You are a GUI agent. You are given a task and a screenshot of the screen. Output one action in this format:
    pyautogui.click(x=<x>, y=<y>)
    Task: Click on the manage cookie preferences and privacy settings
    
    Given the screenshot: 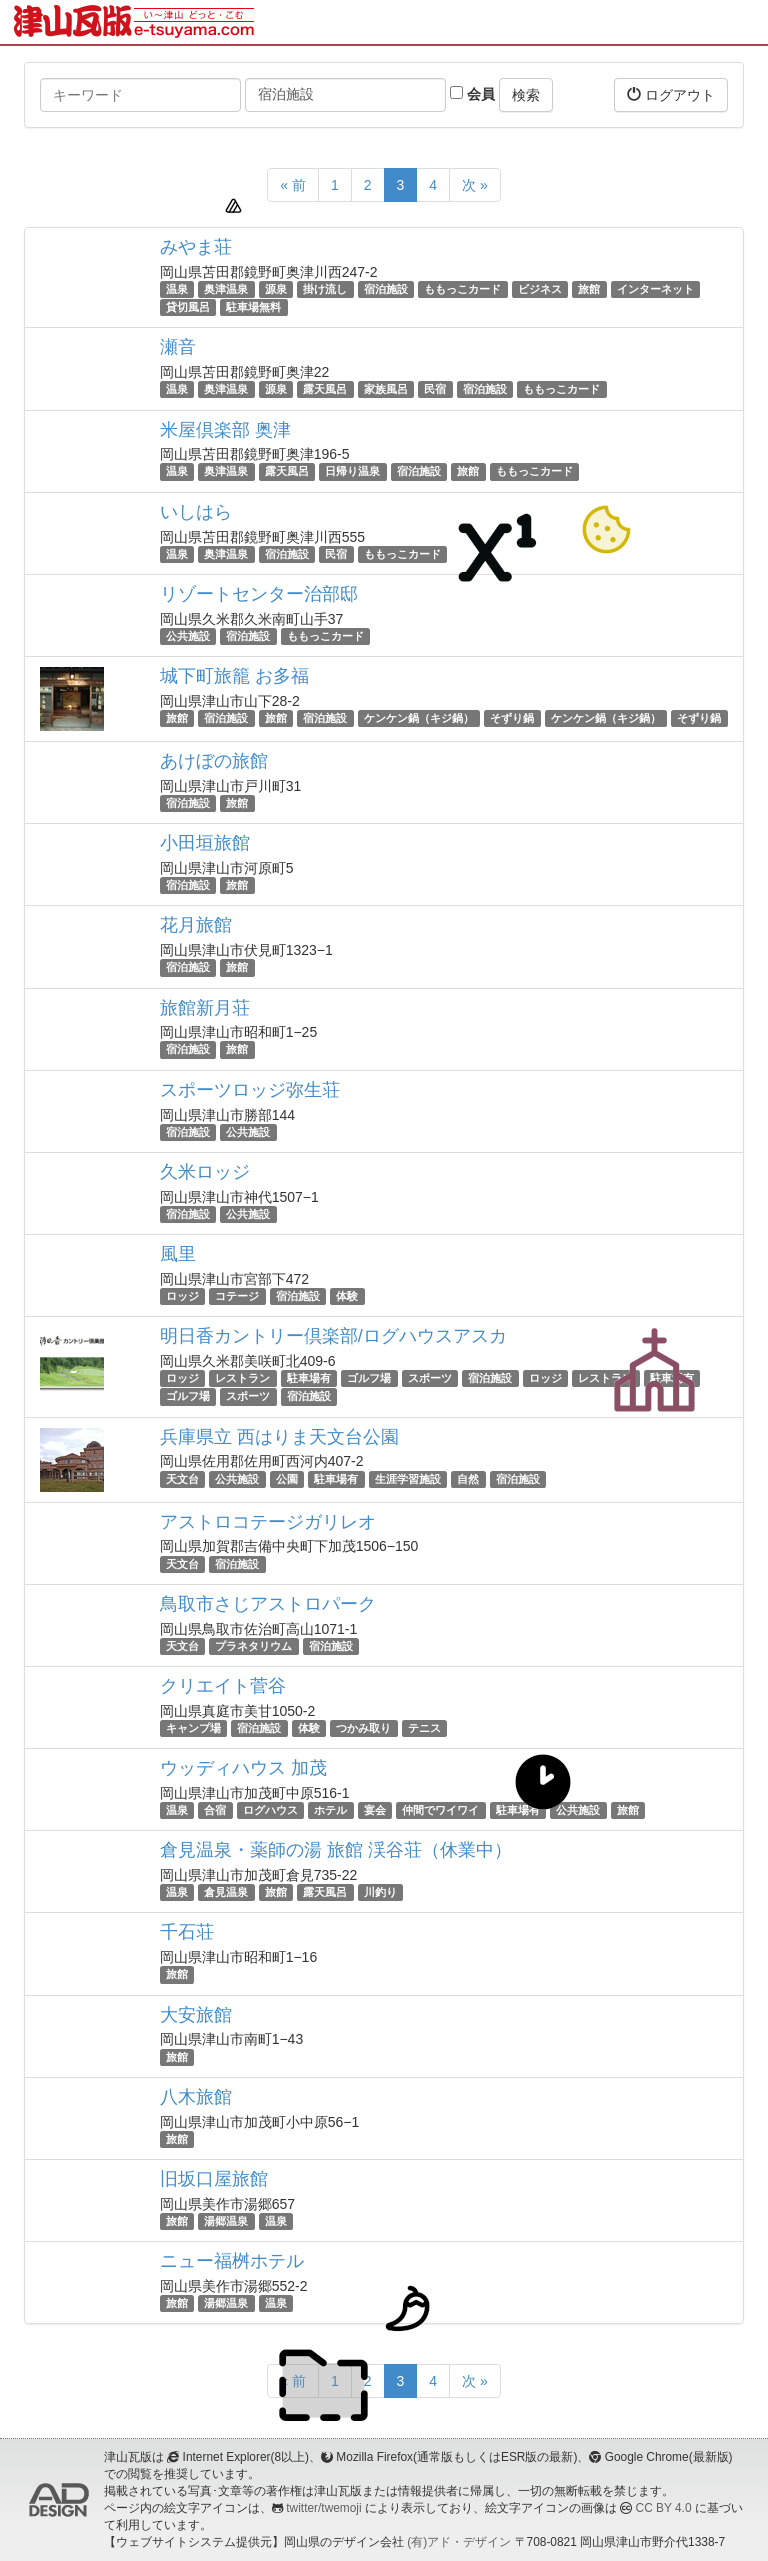 What is the action you would take?
    pyautogui.click(x=606, y=529)
    